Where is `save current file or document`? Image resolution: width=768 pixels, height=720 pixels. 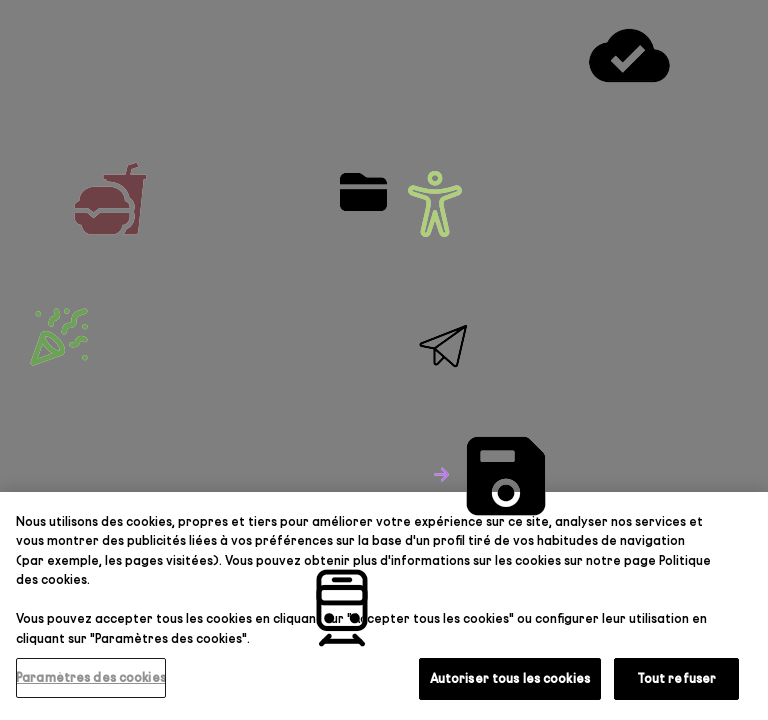 save current file or document is located at coordinates (506, 476).